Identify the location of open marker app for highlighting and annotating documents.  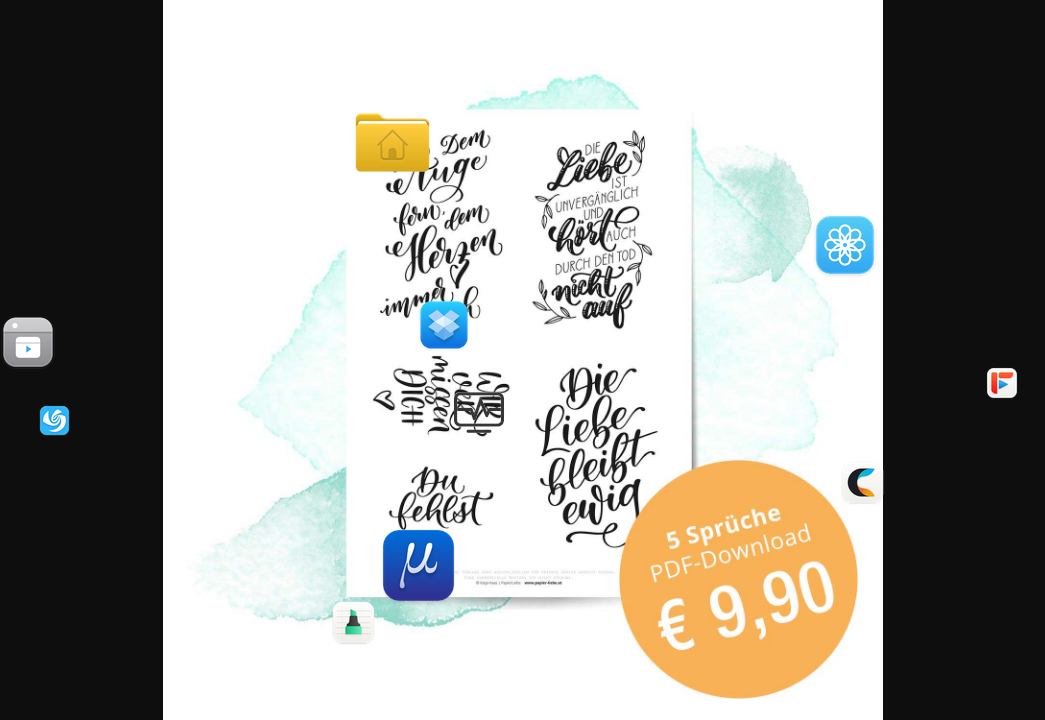
(353, 622).